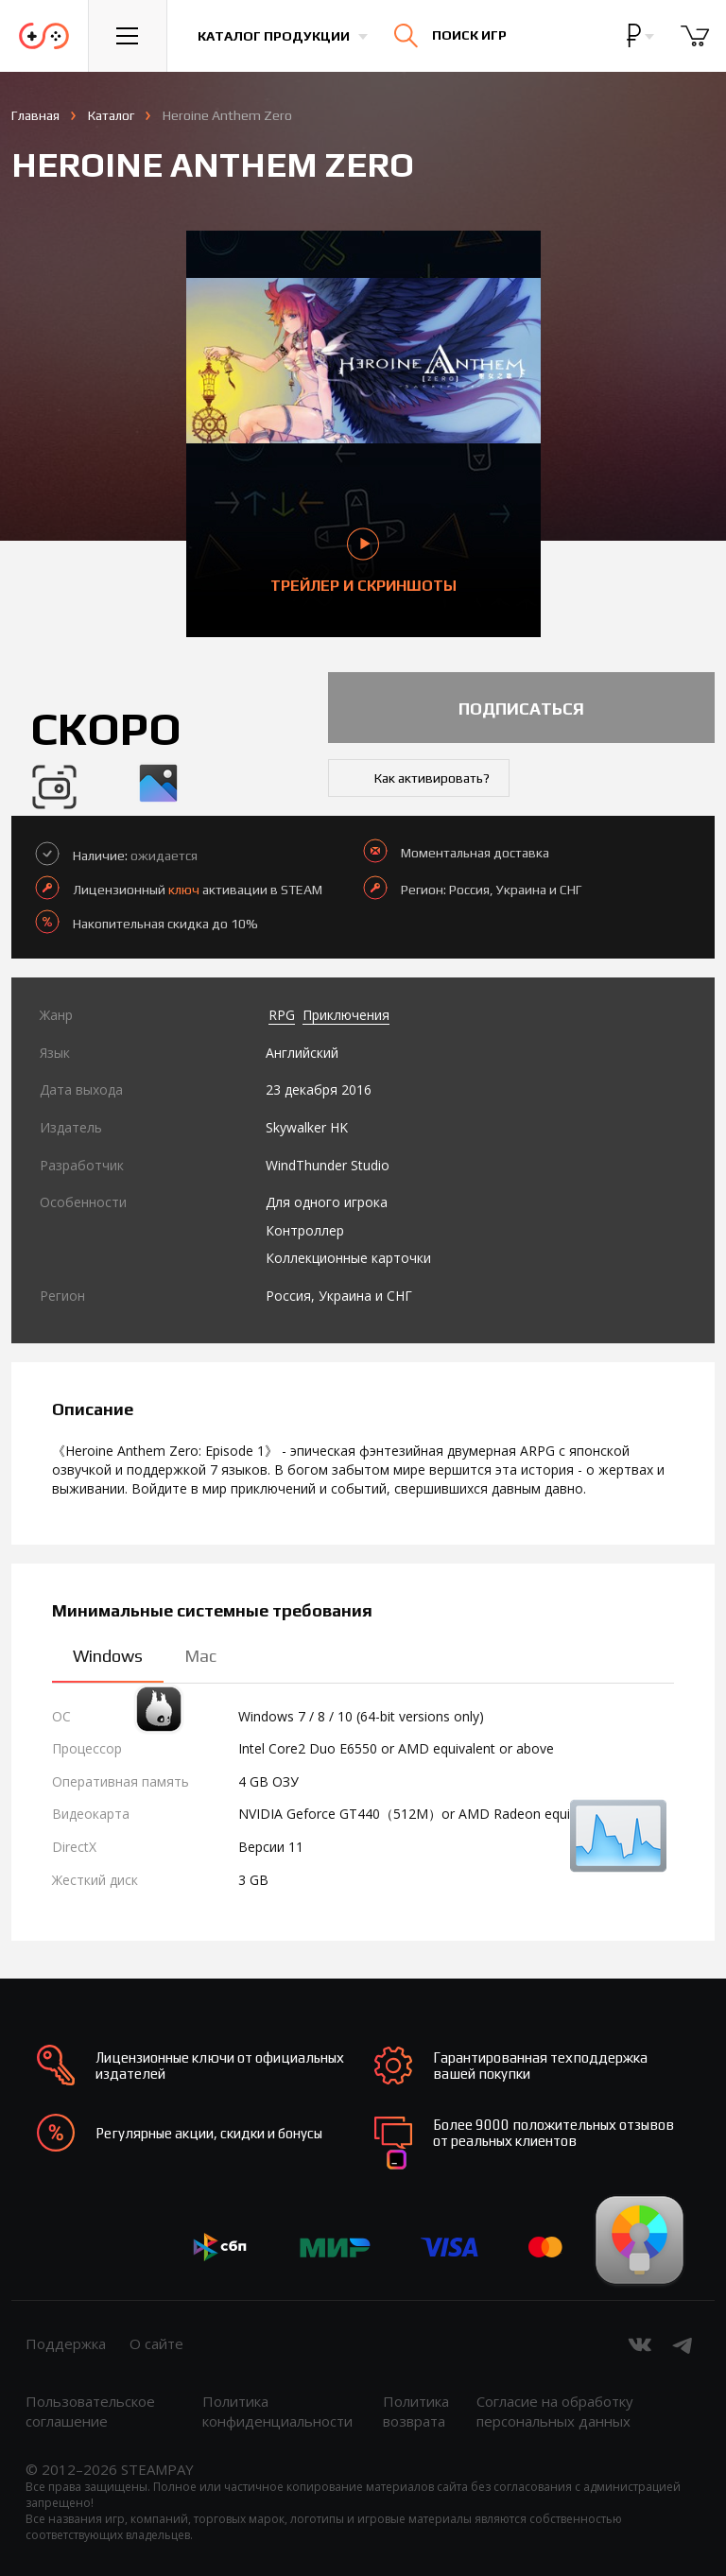 This screenshot has width=726, height=2576. I want to click on open the photos app, so click(158, 783).